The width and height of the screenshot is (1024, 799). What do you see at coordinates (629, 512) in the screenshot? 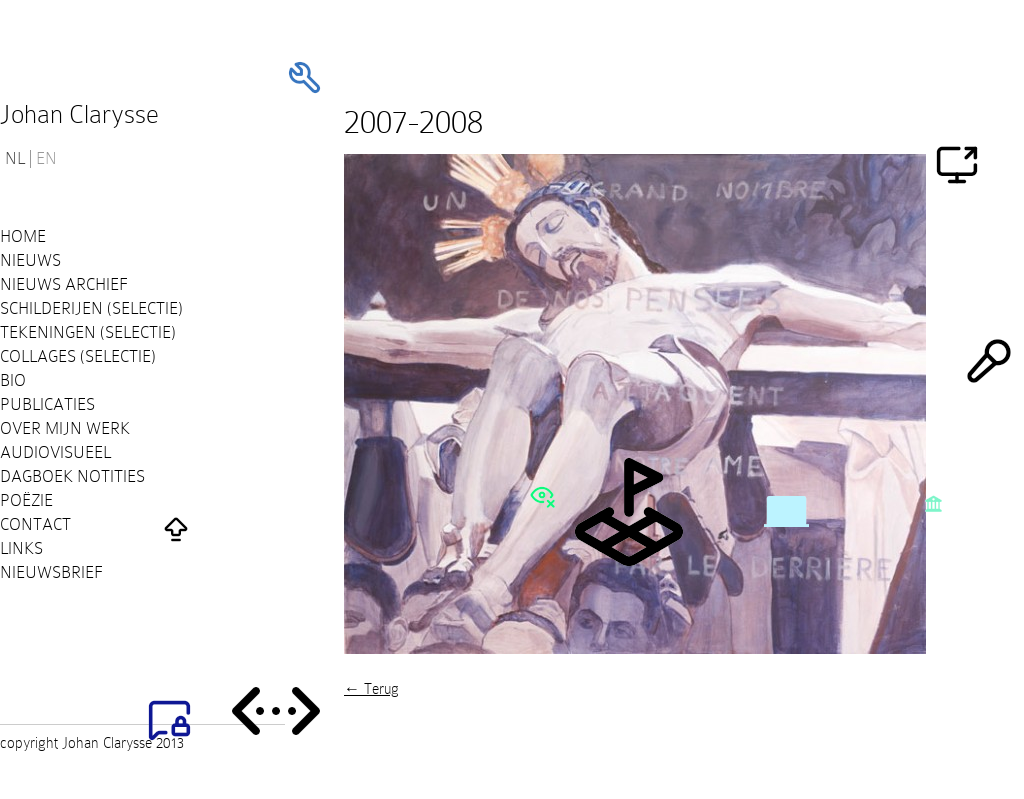
I see `view land plot or parcel details` at bounding box center [629, 512].